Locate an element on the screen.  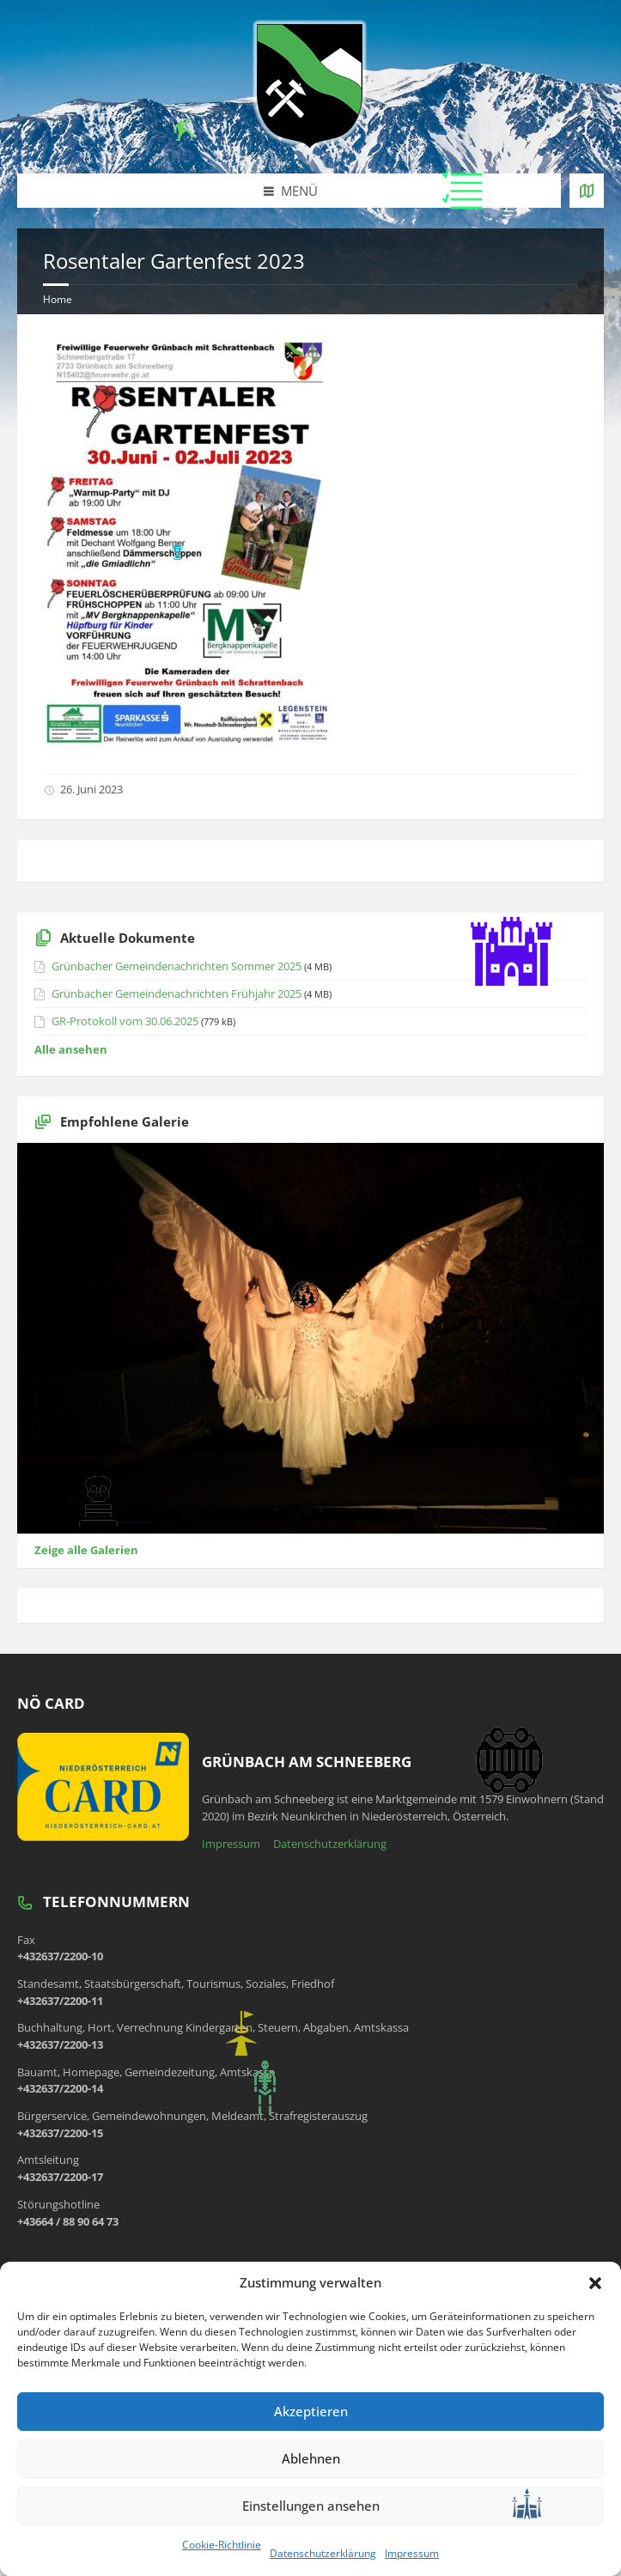
view castle or fortress location is located at coordinates (511, 946).